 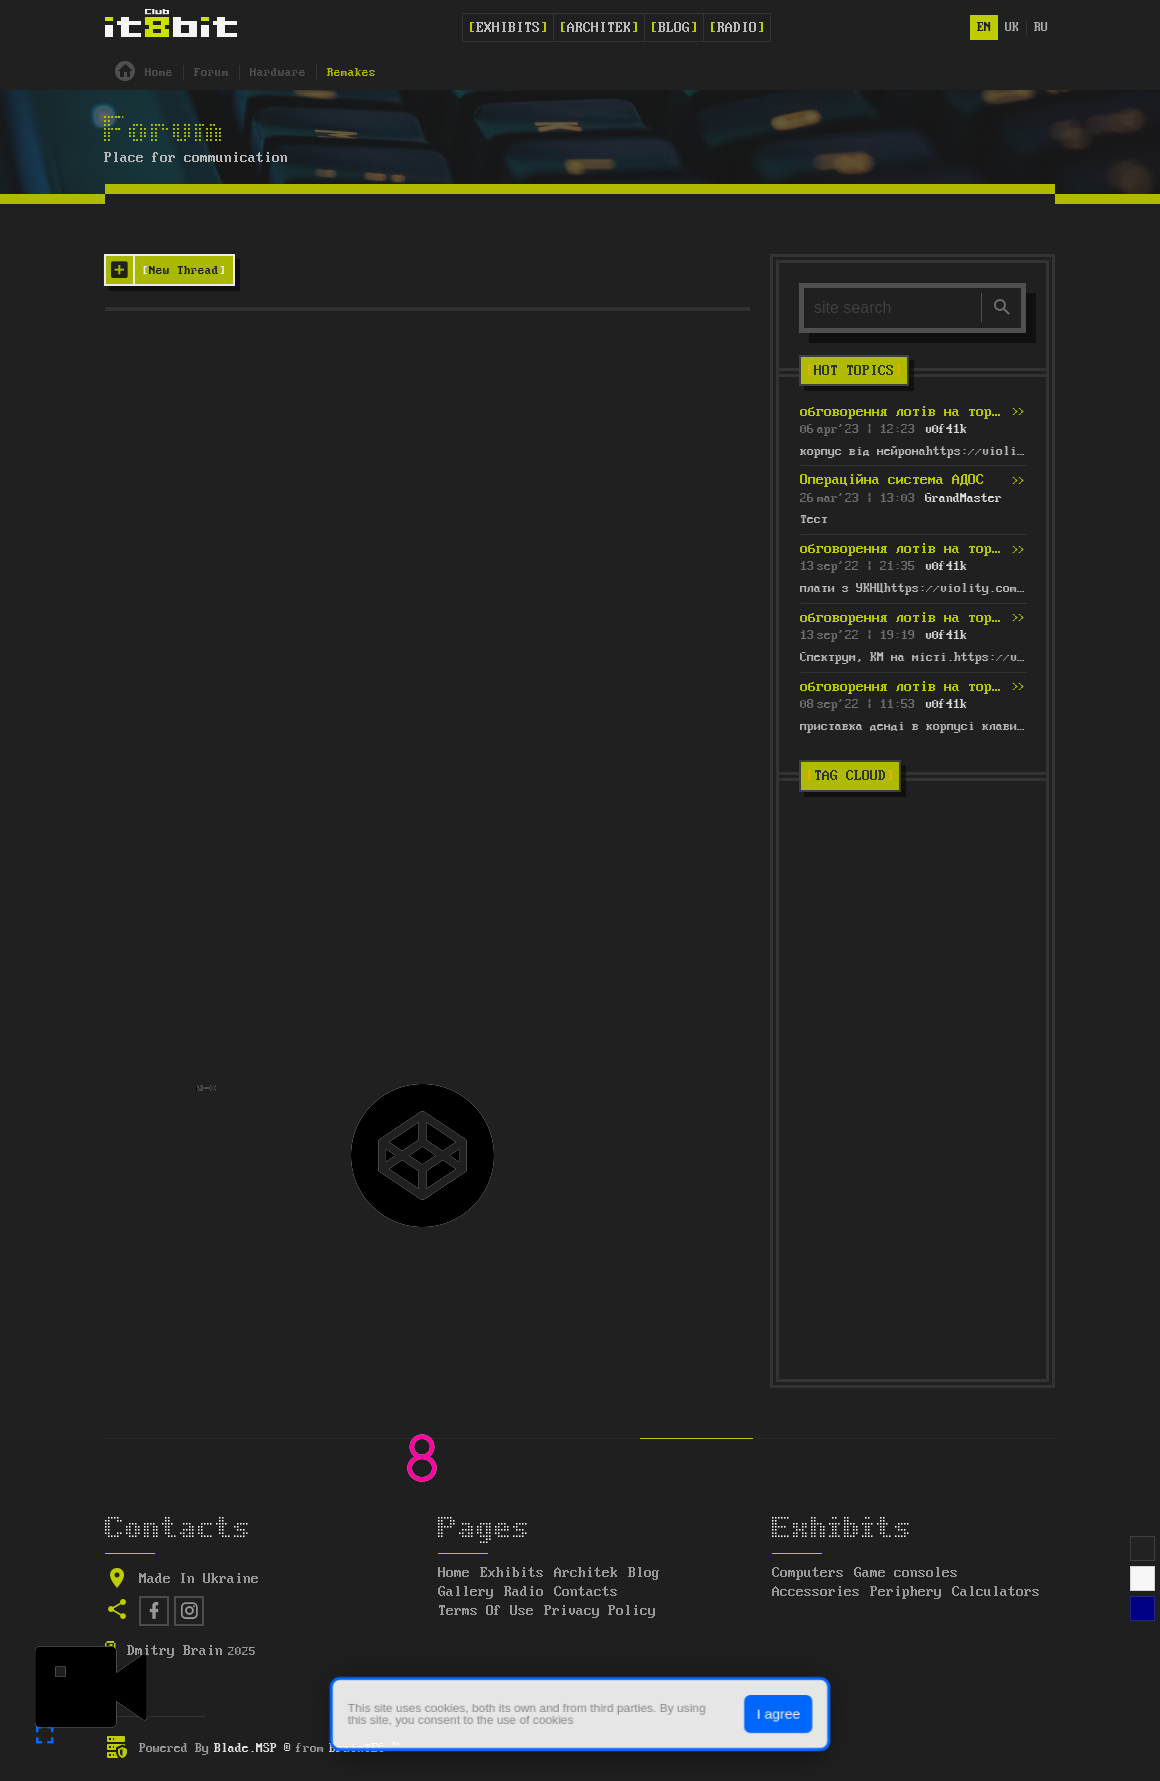 What do you see at coordinates (206, 1088) in the screenshot?
I see `open mixcloud app` at bounding box center [206, 1088].